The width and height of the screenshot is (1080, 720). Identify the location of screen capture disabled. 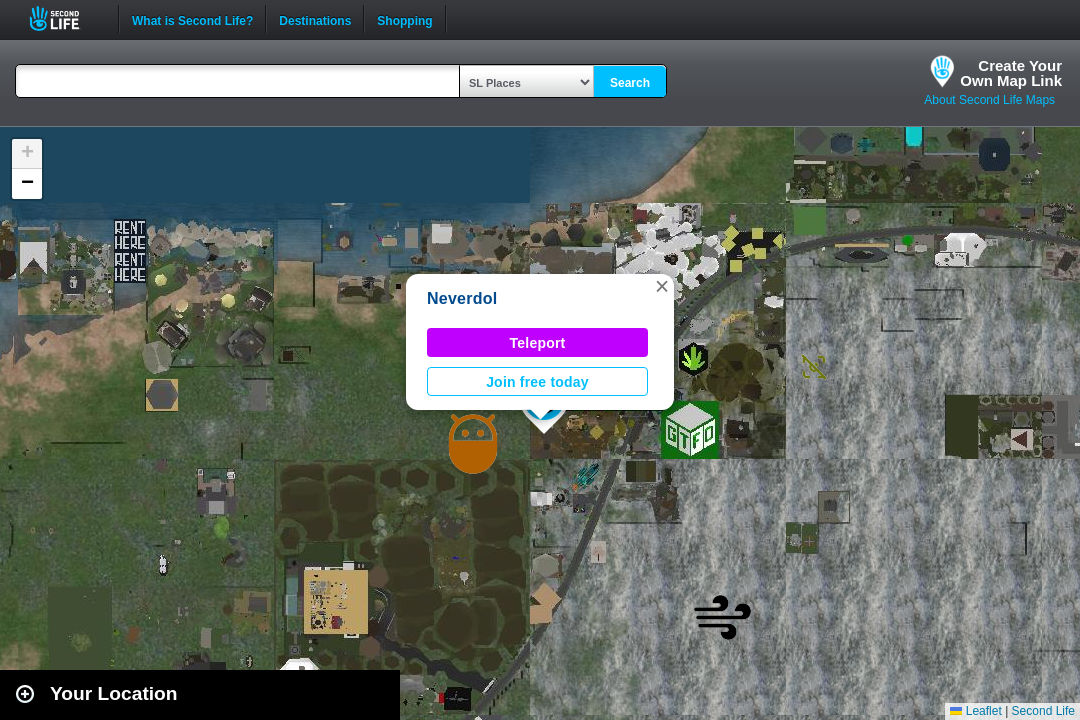
(814, 367).